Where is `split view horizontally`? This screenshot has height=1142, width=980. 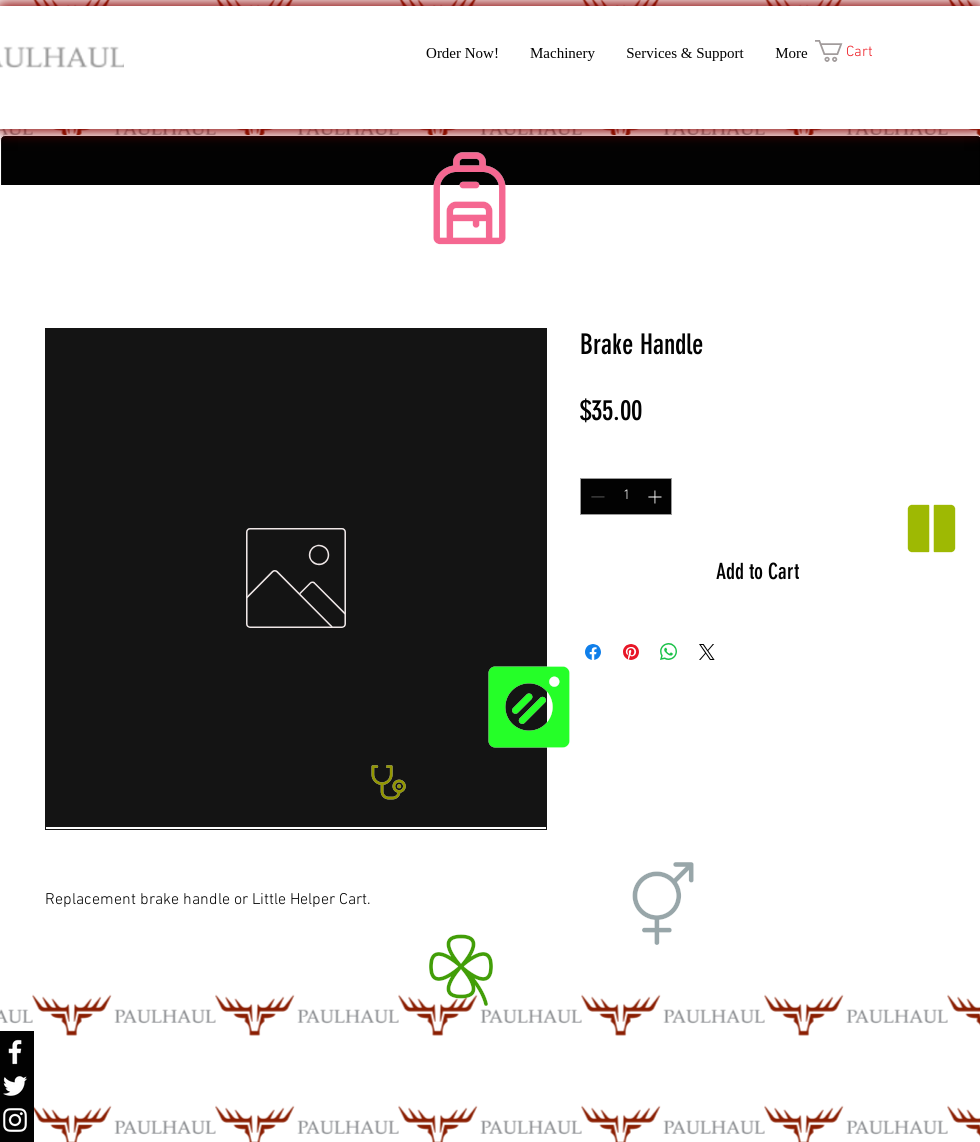
split view horizontally is located at coordinates (931, 528).